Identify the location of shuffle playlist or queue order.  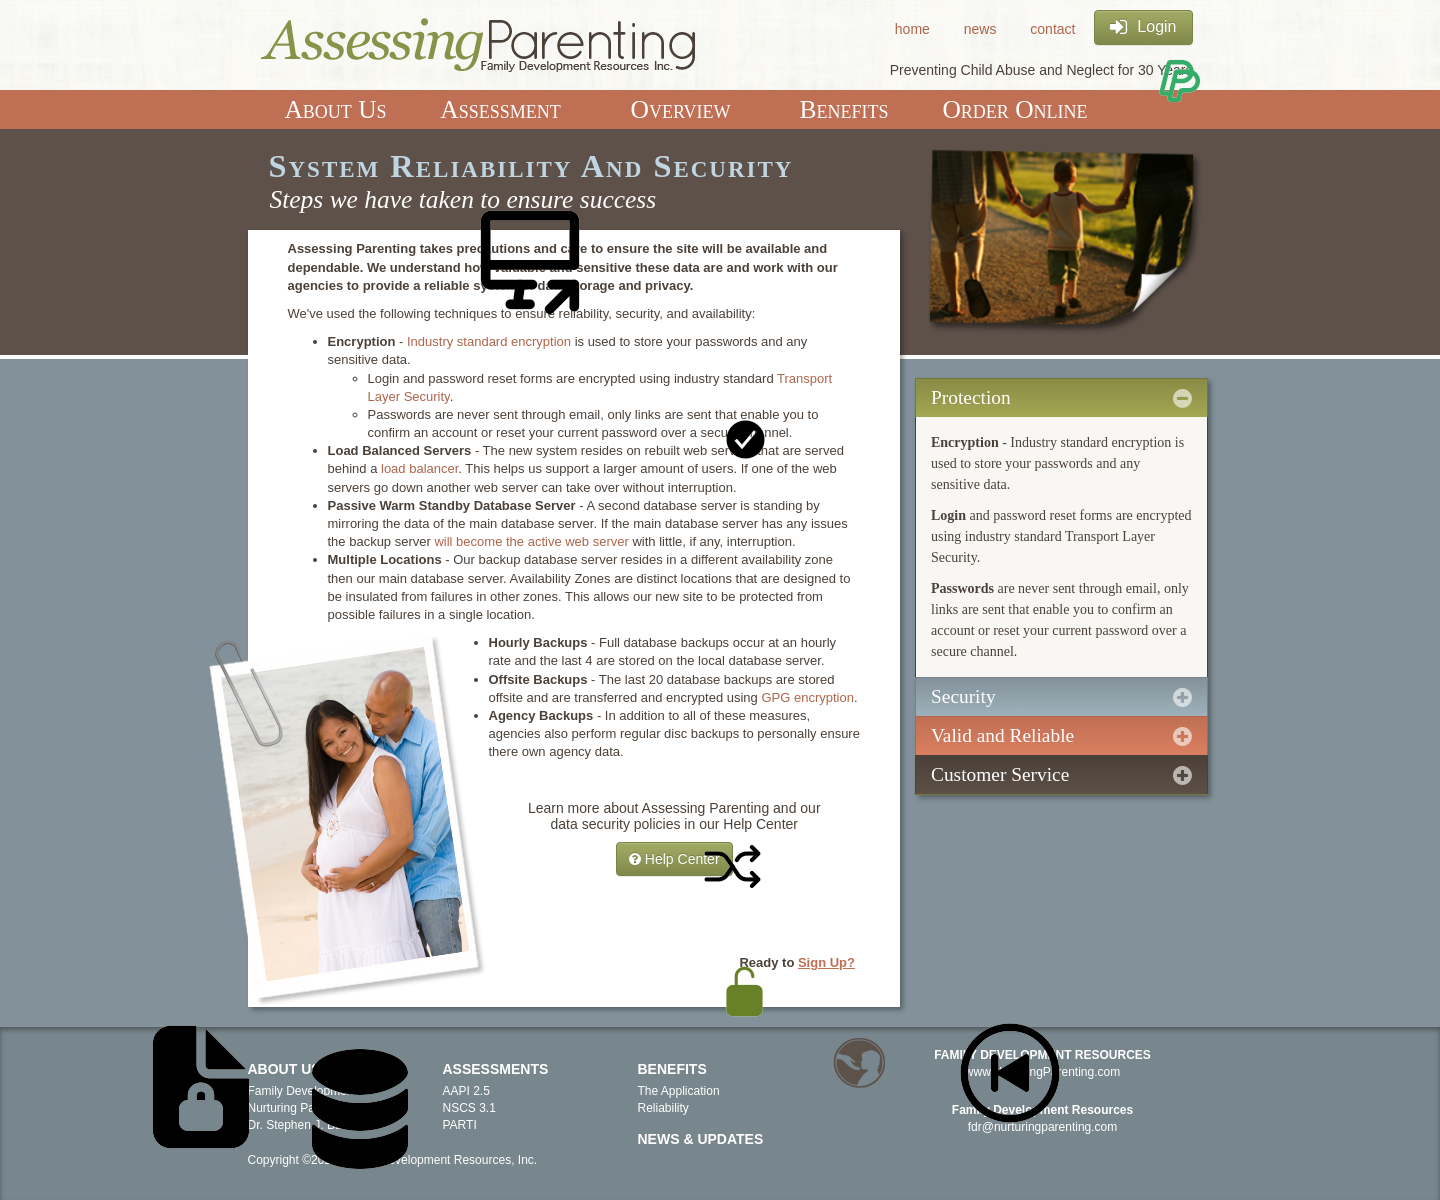
(732, 866).